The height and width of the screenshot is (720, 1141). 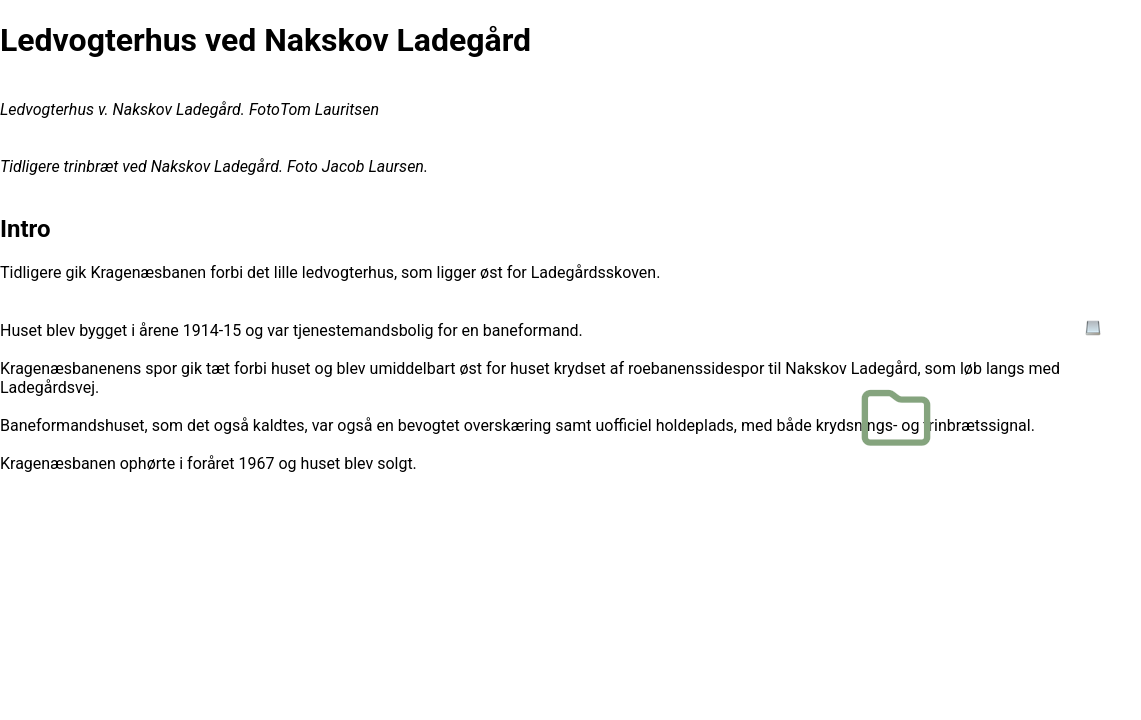 What do you see at coordinates (1093, 328) in the screenshot?
I see `access removable storage device` at bounding box center [1093, 328].